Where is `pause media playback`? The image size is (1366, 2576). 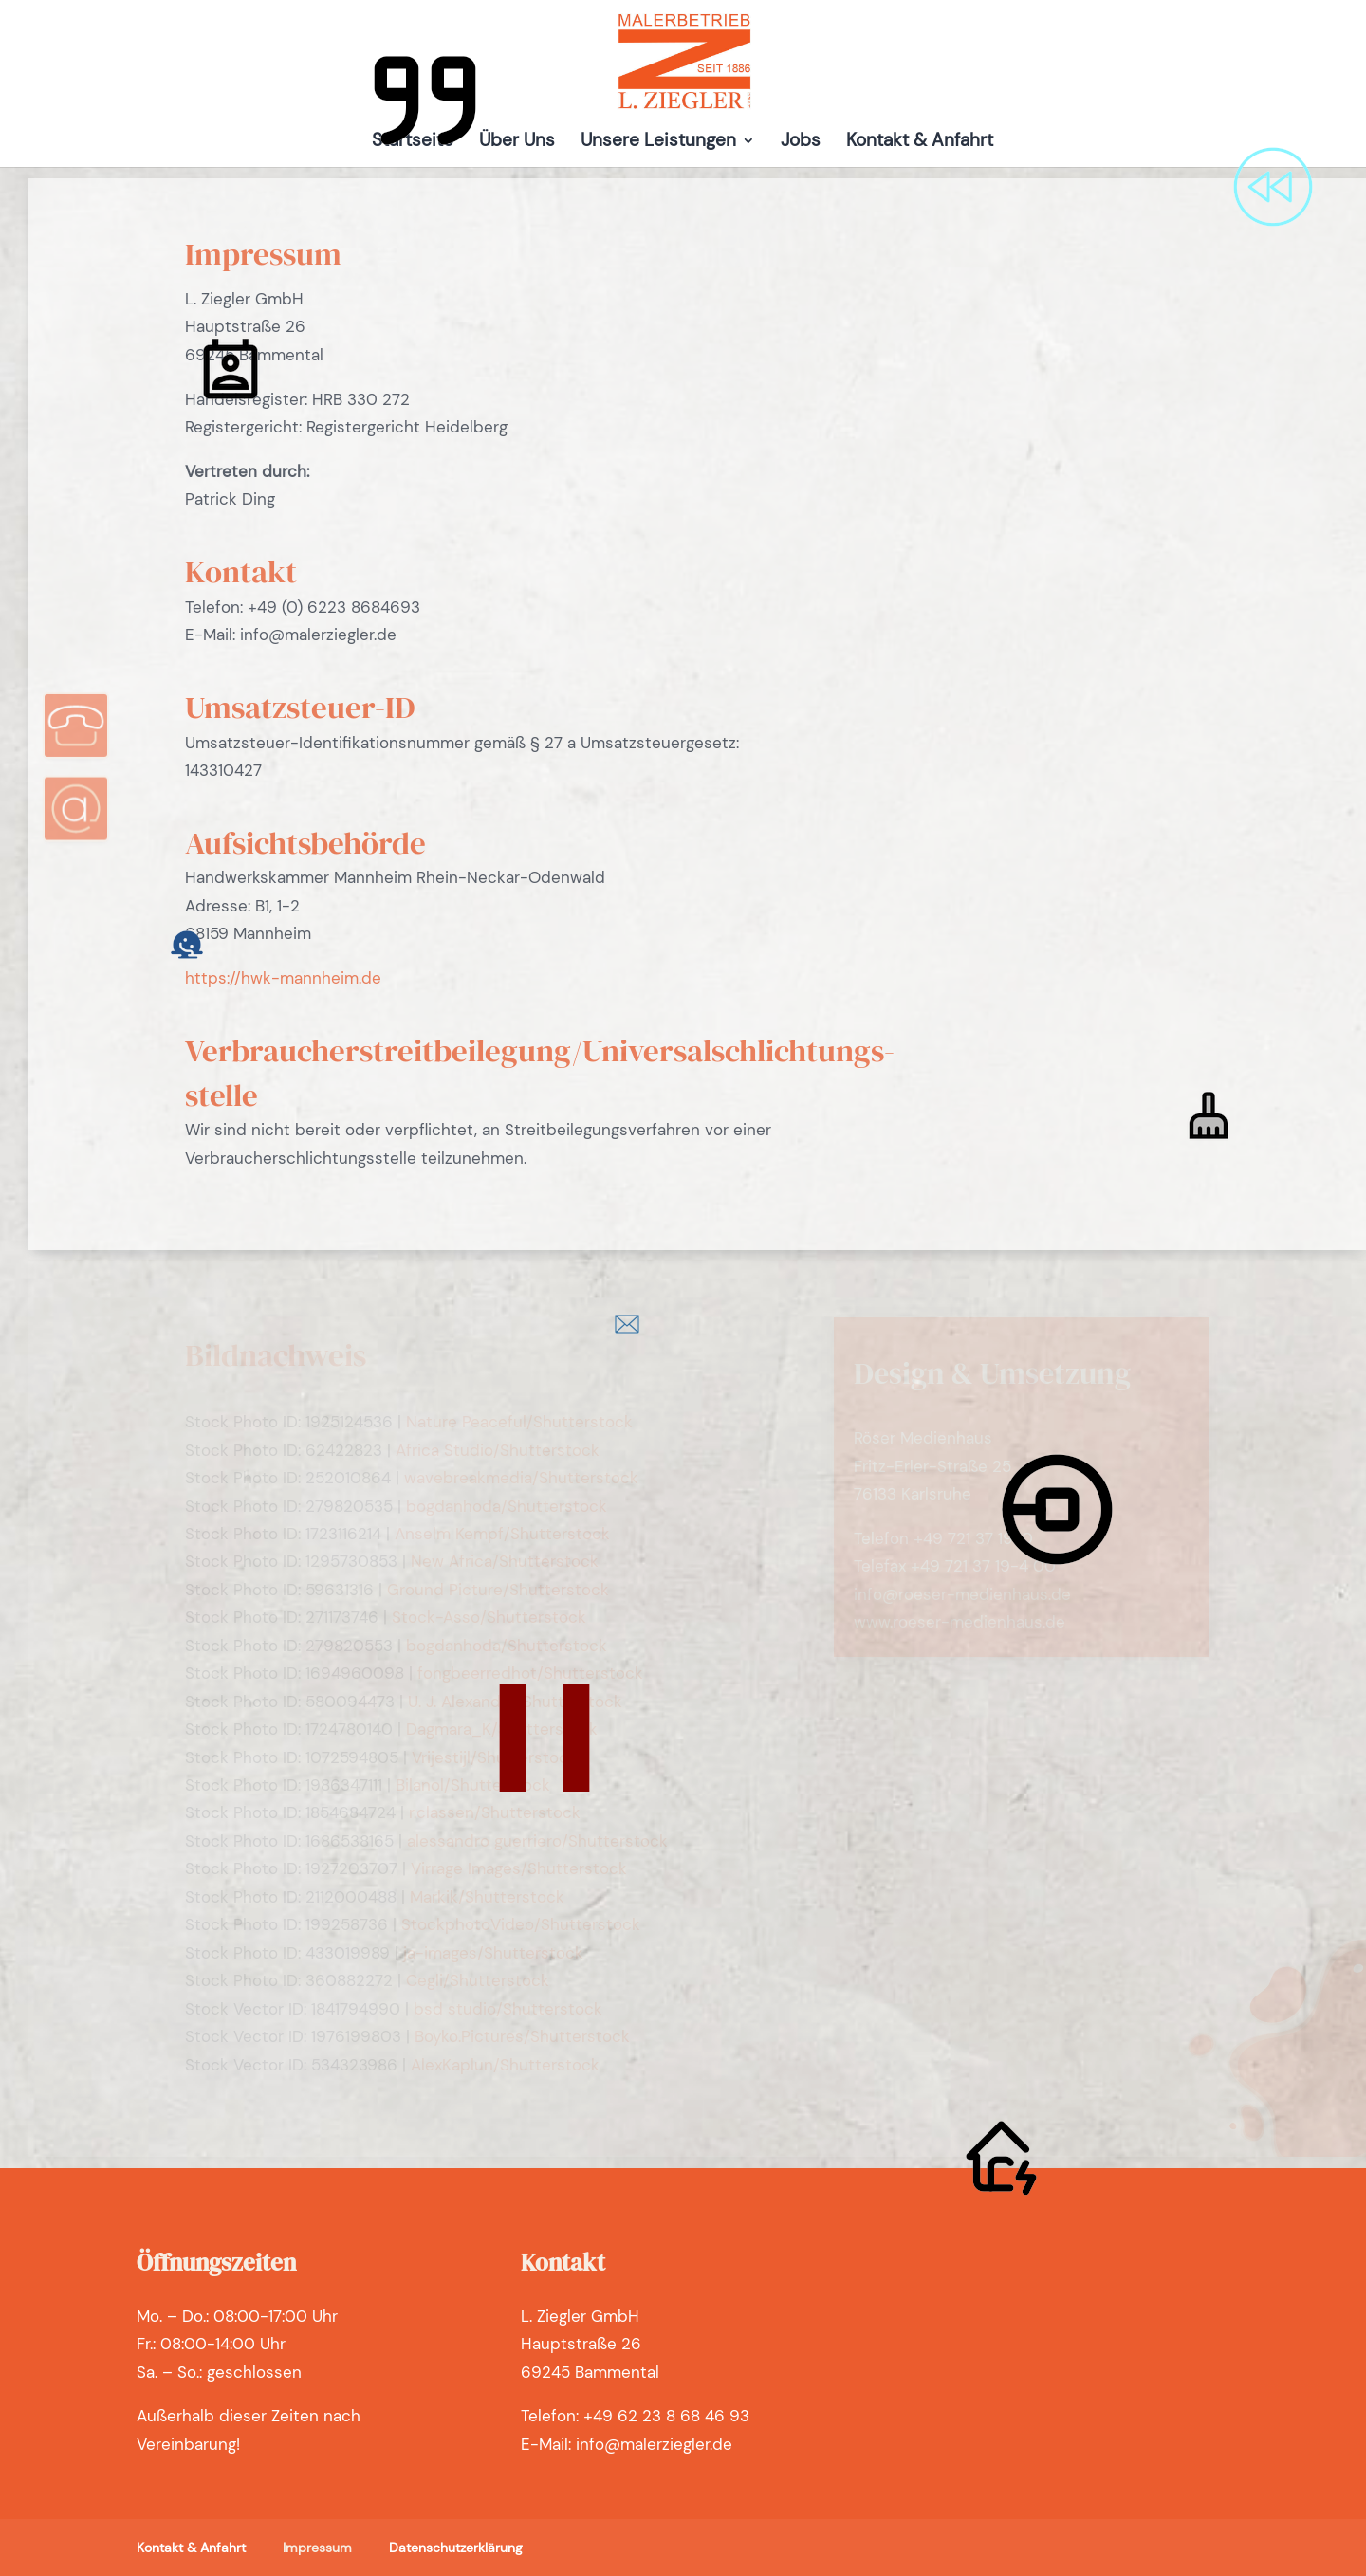
pause media playback is located at coordinates (545, 1738).